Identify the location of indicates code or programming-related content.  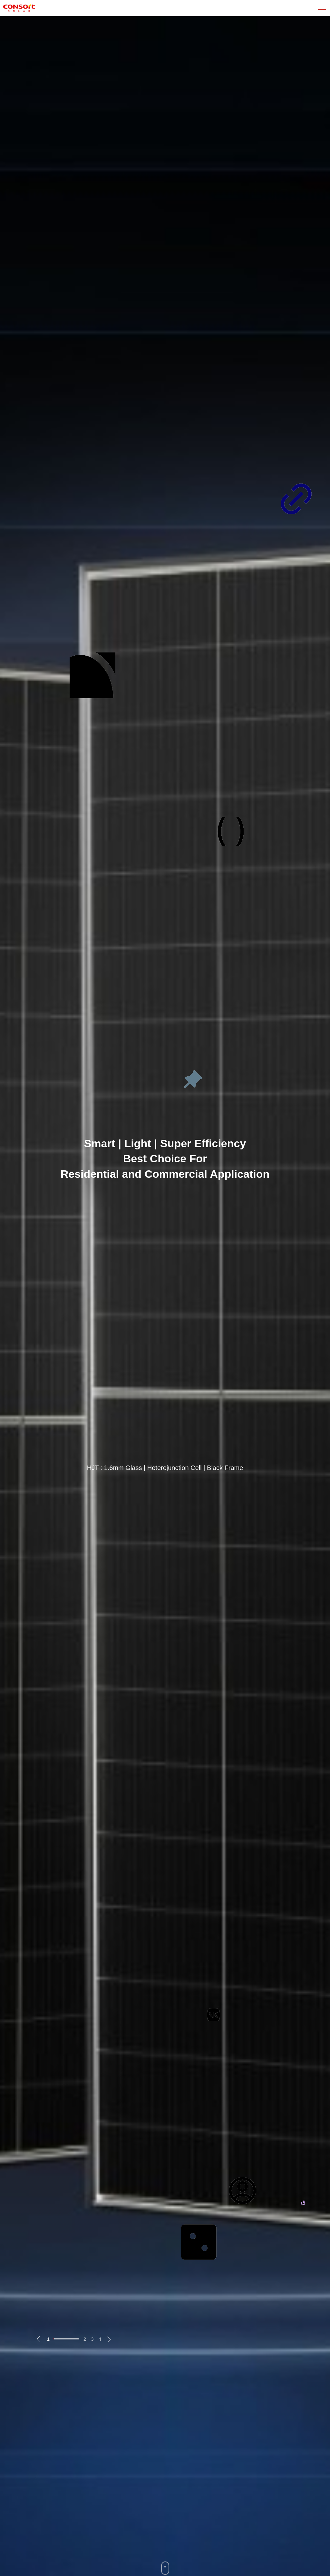
(231, 831).